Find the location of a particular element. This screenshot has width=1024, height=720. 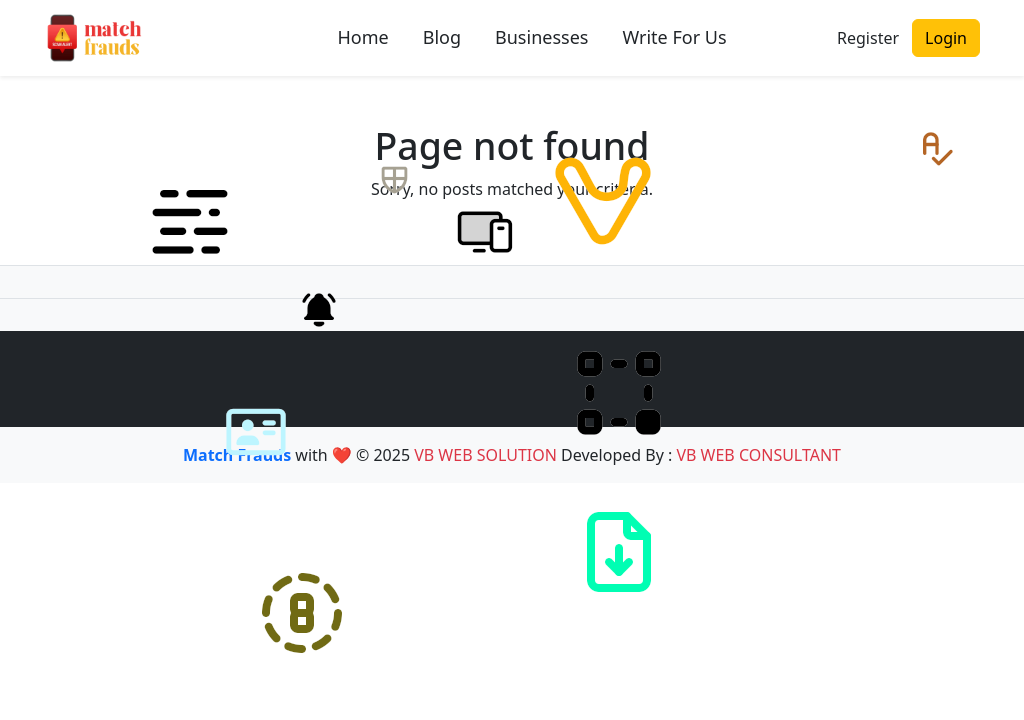

indicates new notifications are available is located at coordinates (319, 310).